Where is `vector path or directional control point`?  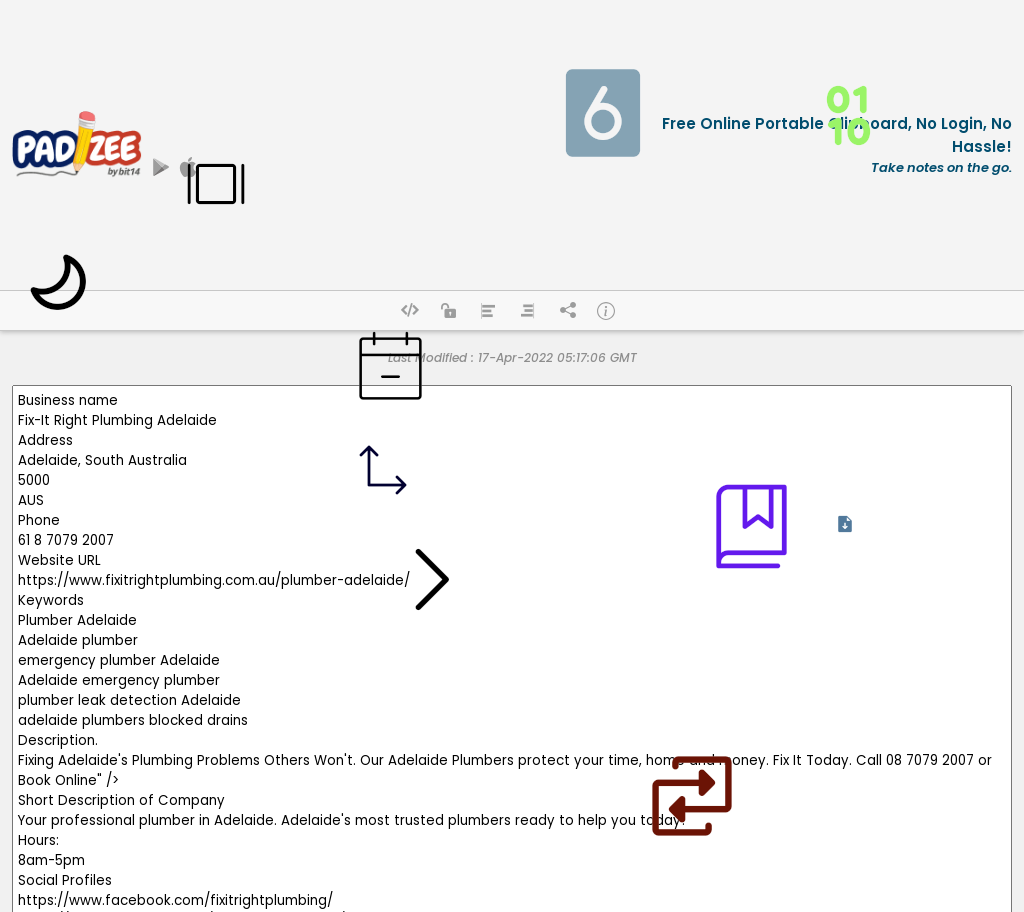 vector path or directional control point is located at coordinates (381, 469).